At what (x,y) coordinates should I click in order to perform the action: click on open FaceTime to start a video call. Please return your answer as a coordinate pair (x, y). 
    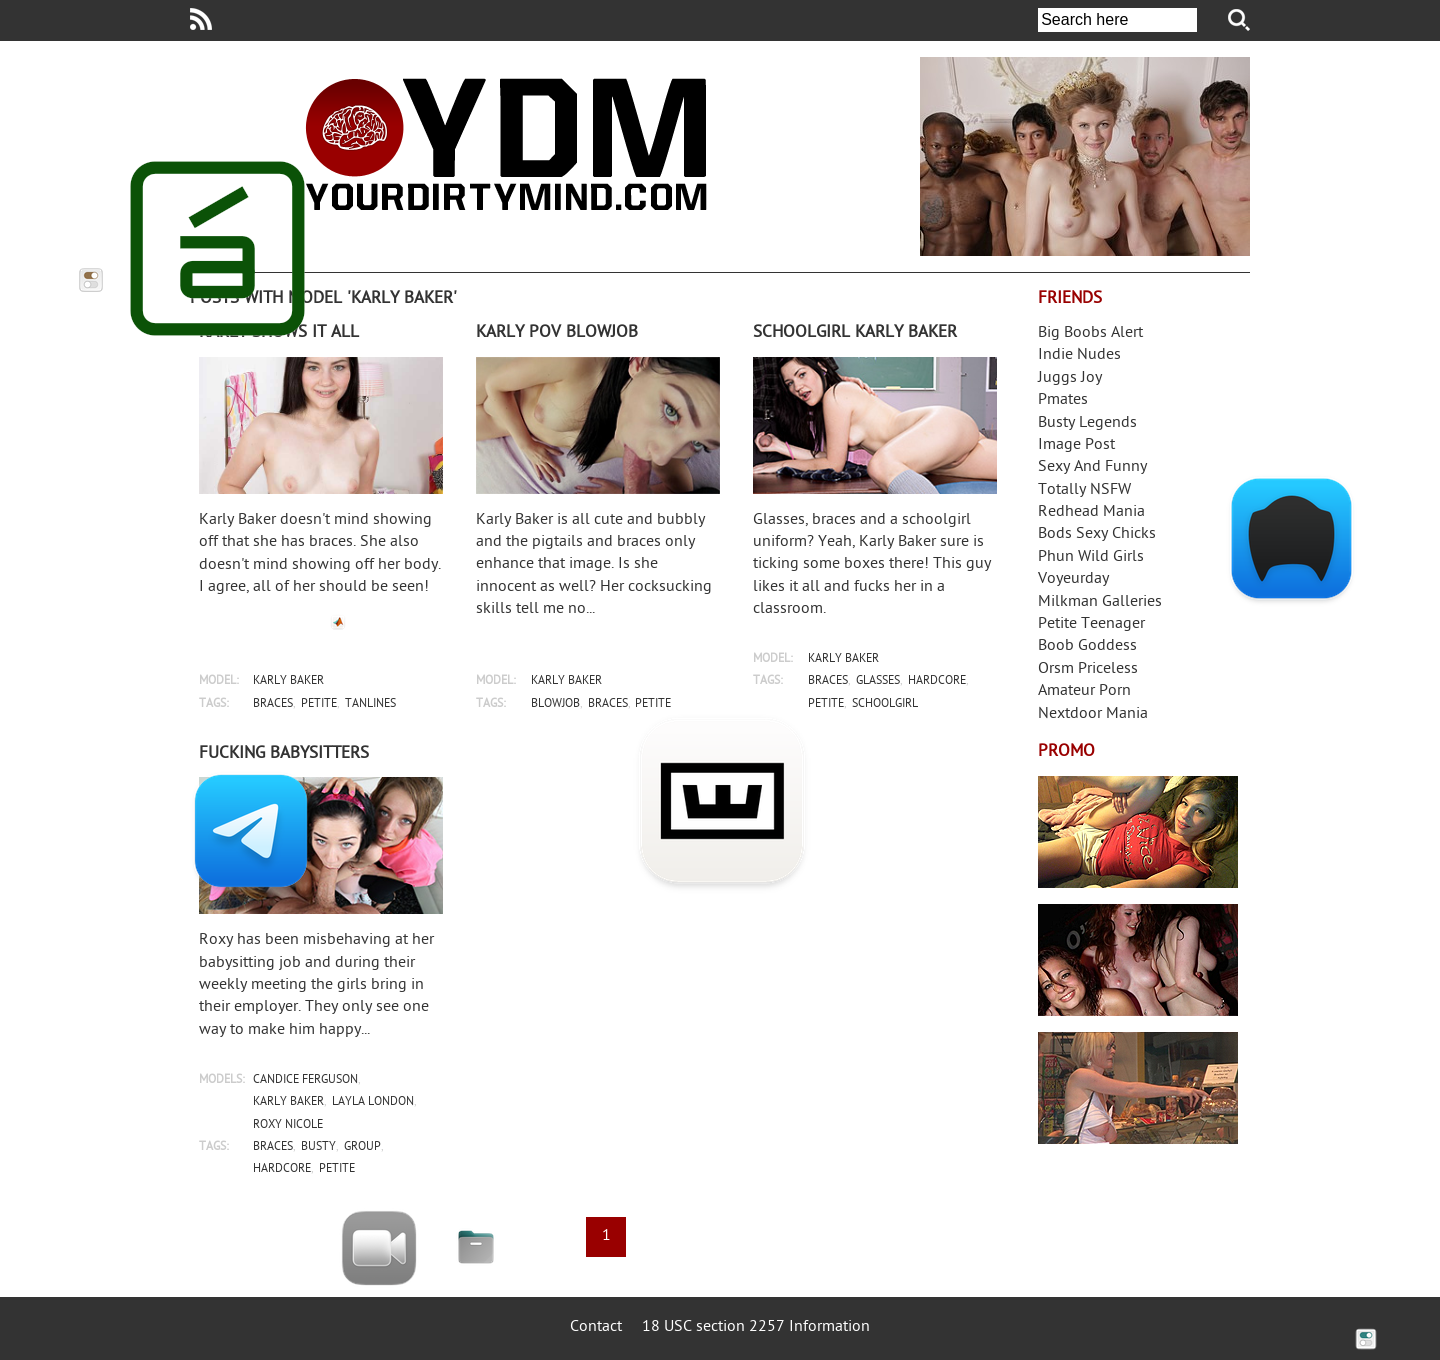
    Looking at the image, I should click on (379, 1248).